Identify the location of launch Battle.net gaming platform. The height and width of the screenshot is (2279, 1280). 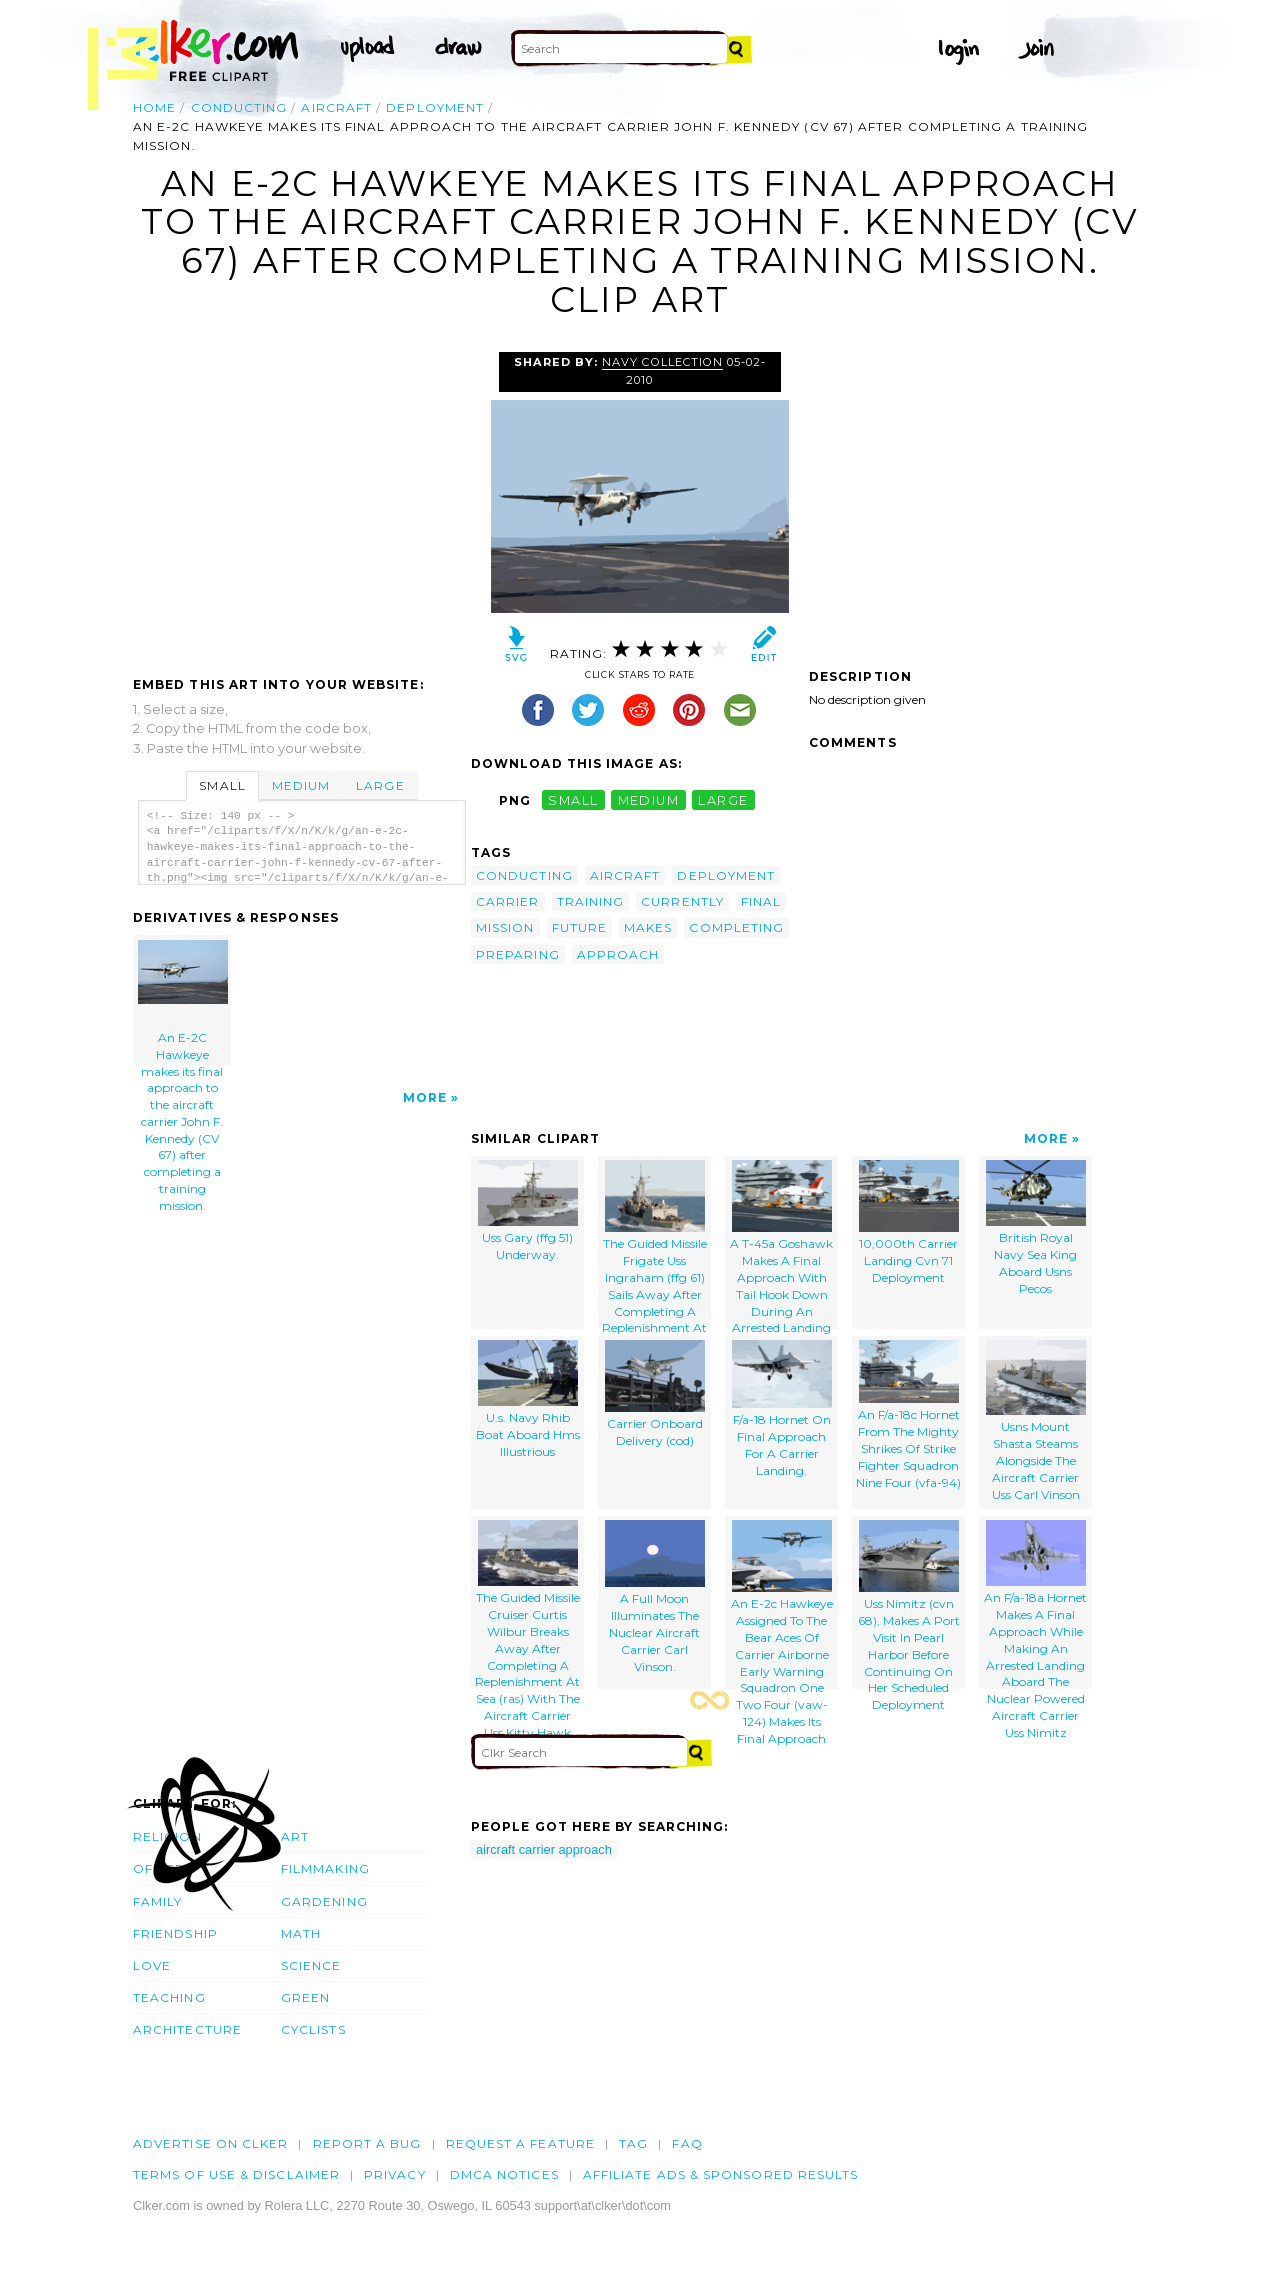
(204, 1834).